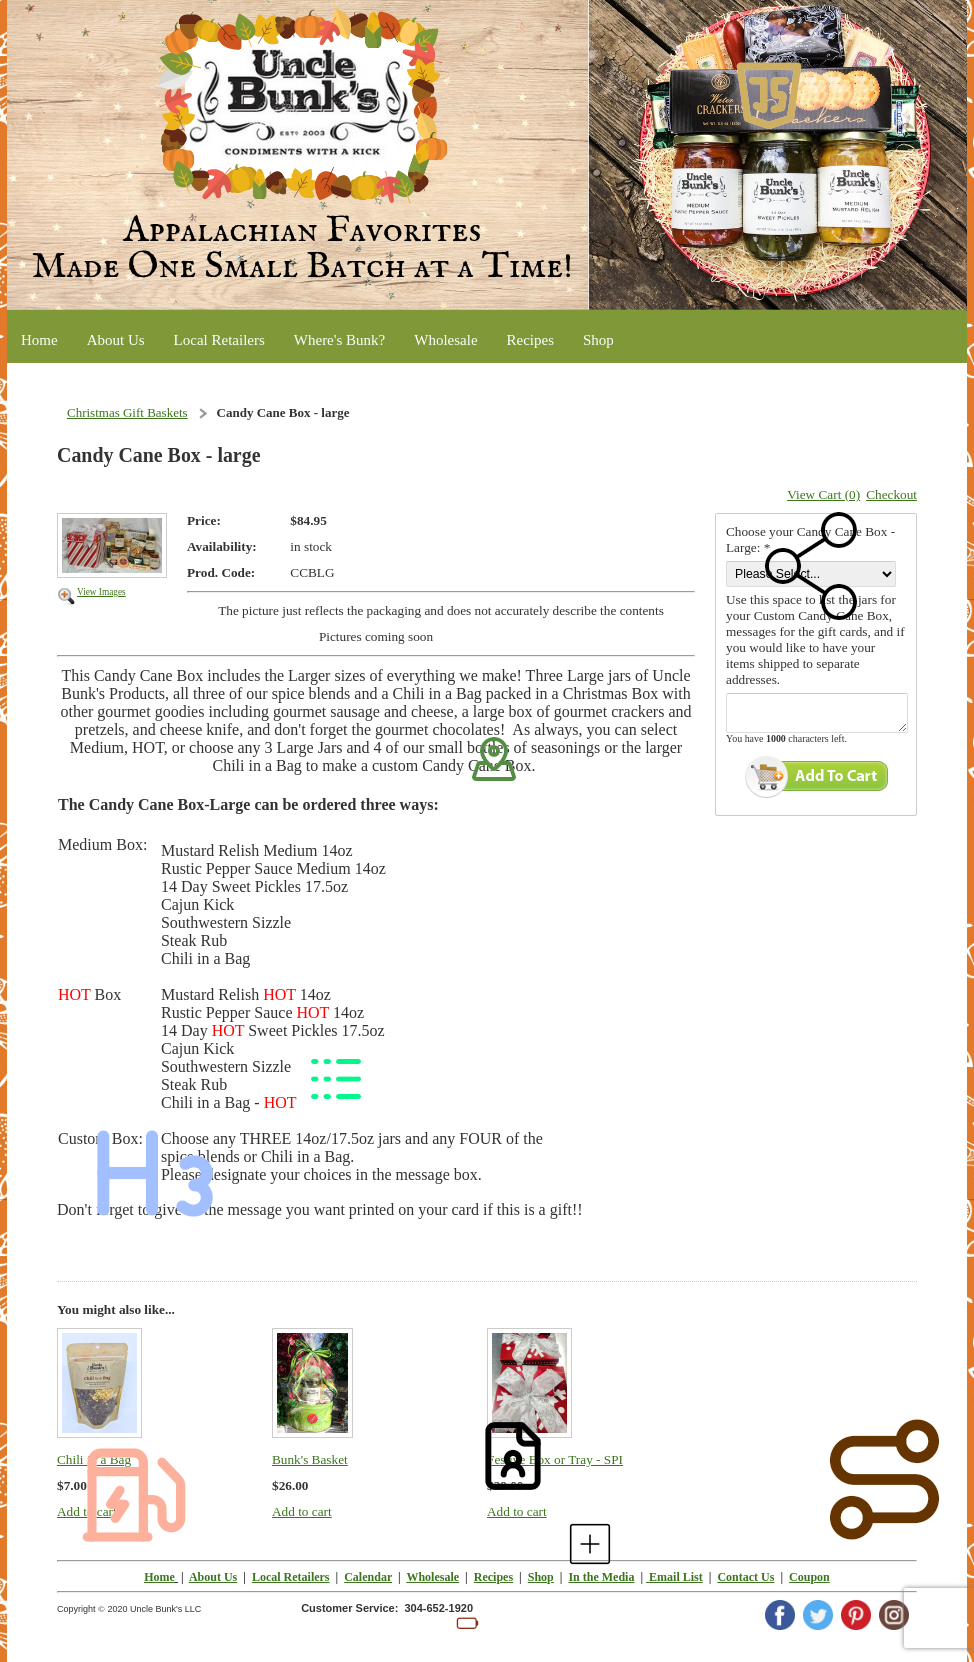  Describe the element at coordinates (152, 1173) in the screenshot. I see `format text as heading level 3` at that location.